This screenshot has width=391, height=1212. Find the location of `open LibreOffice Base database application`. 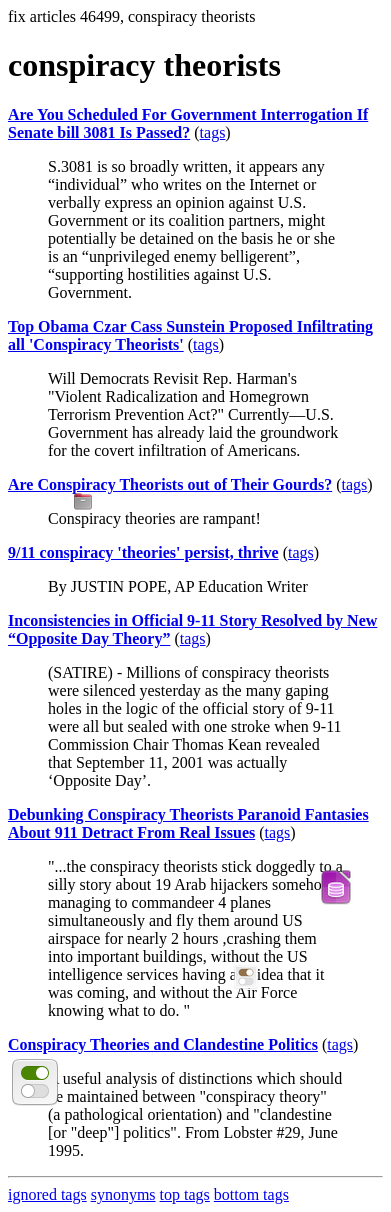

open LibreOffice Base database application is located at coordinates (336, 887).